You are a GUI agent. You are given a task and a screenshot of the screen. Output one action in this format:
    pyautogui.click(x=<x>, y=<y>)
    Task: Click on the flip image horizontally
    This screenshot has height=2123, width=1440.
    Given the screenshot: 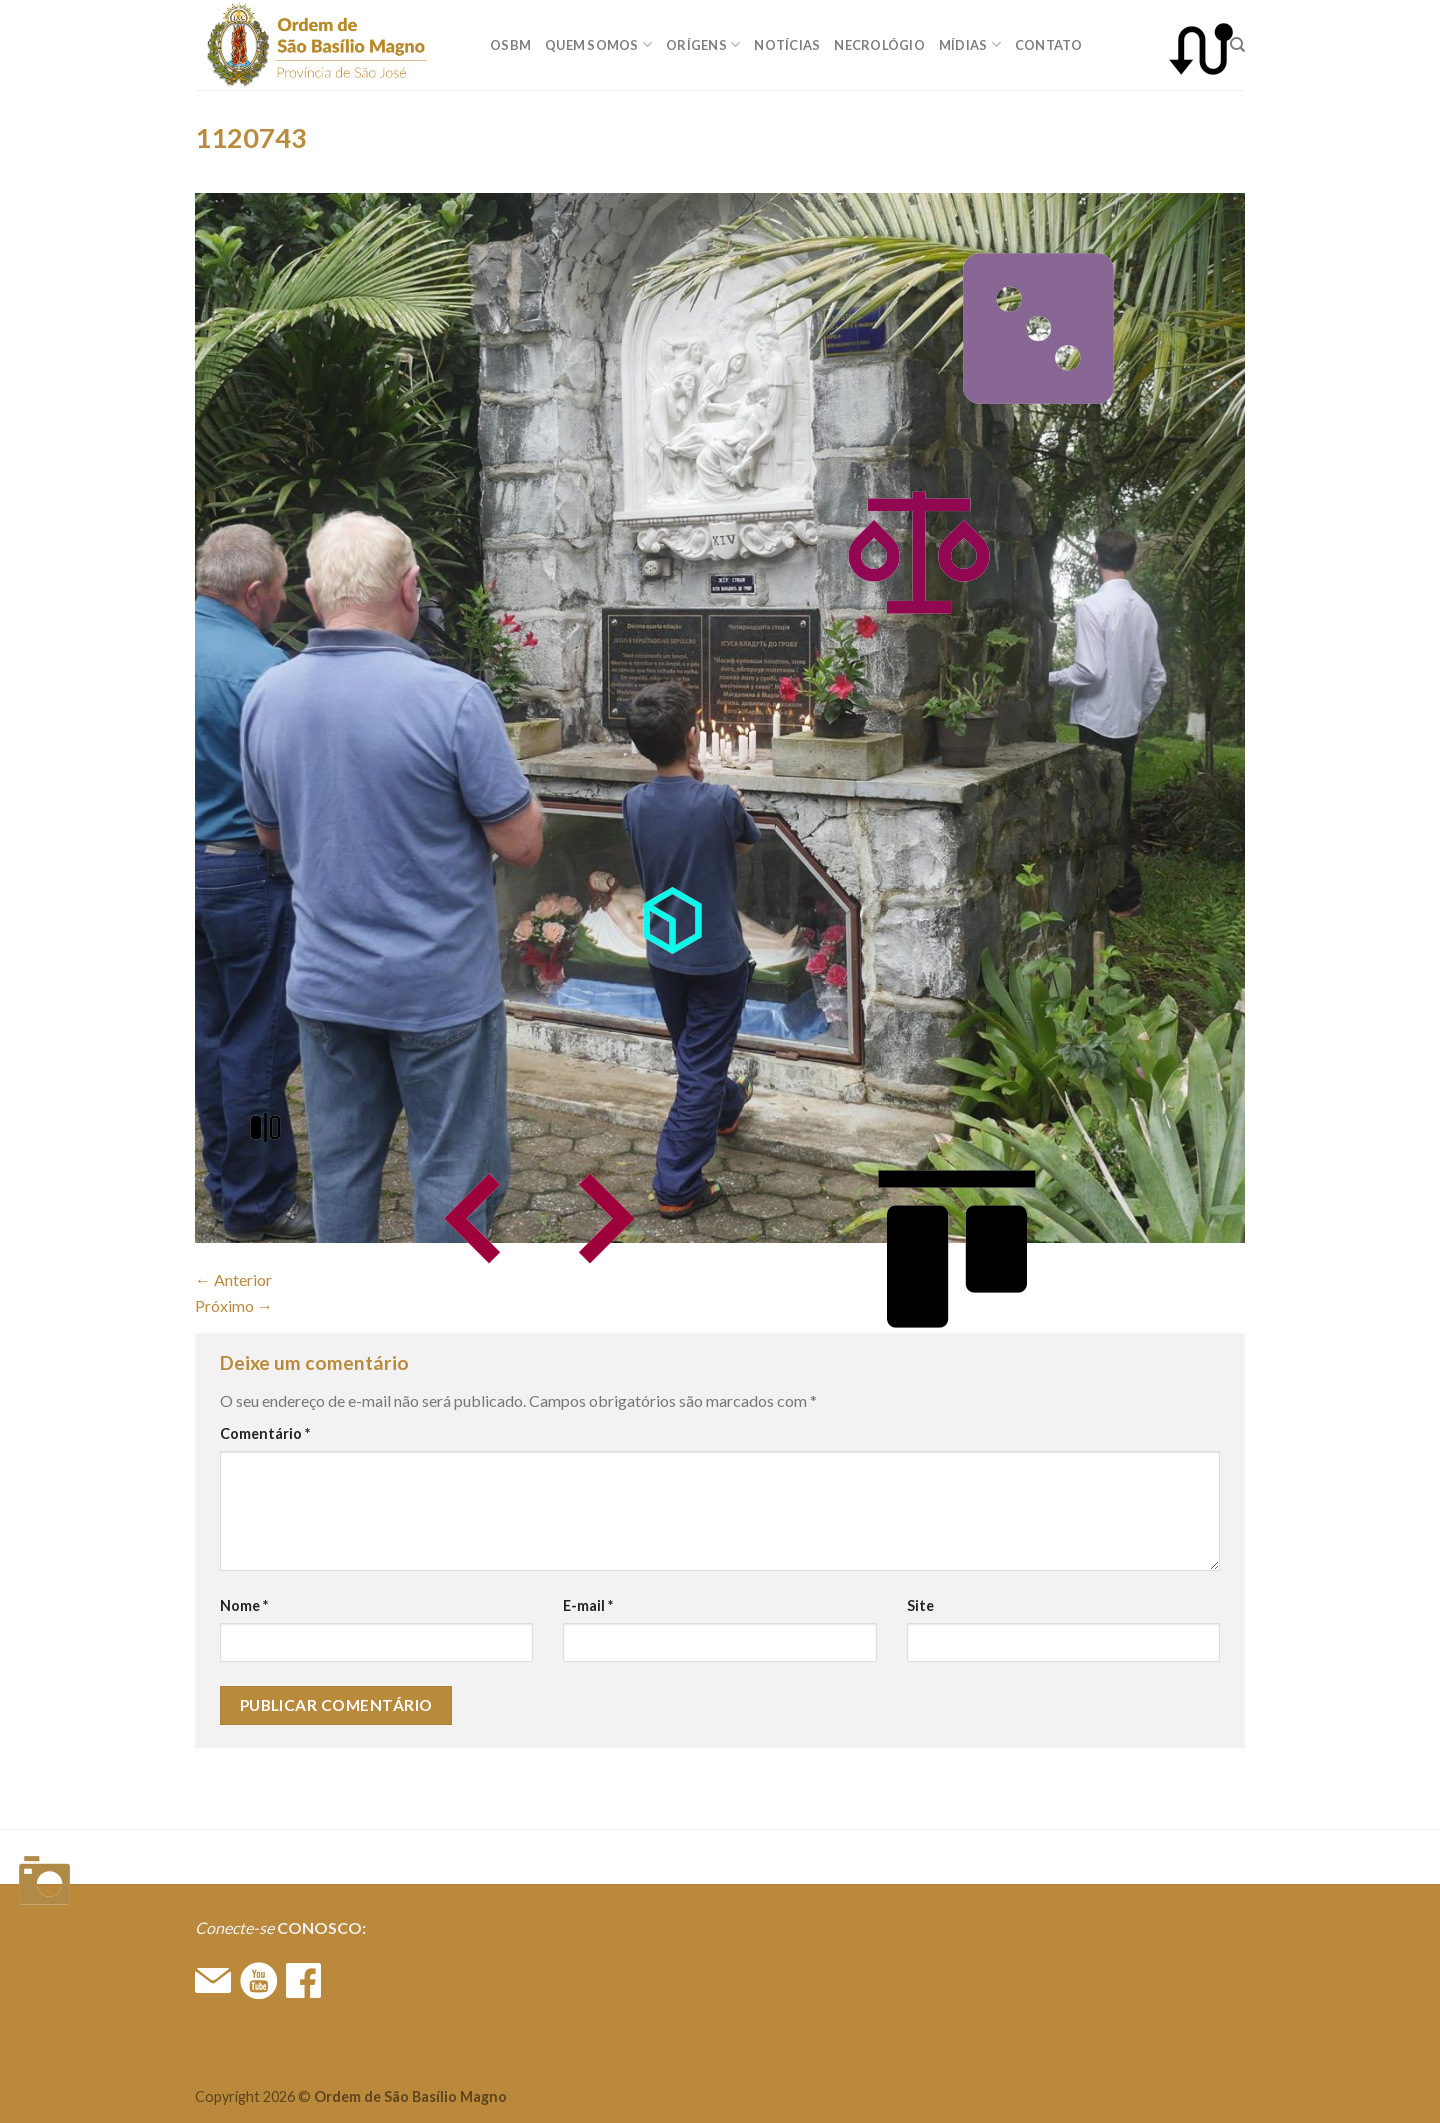 What is the action you would take?
    pyautogui.click(x=265, y=1127)
    